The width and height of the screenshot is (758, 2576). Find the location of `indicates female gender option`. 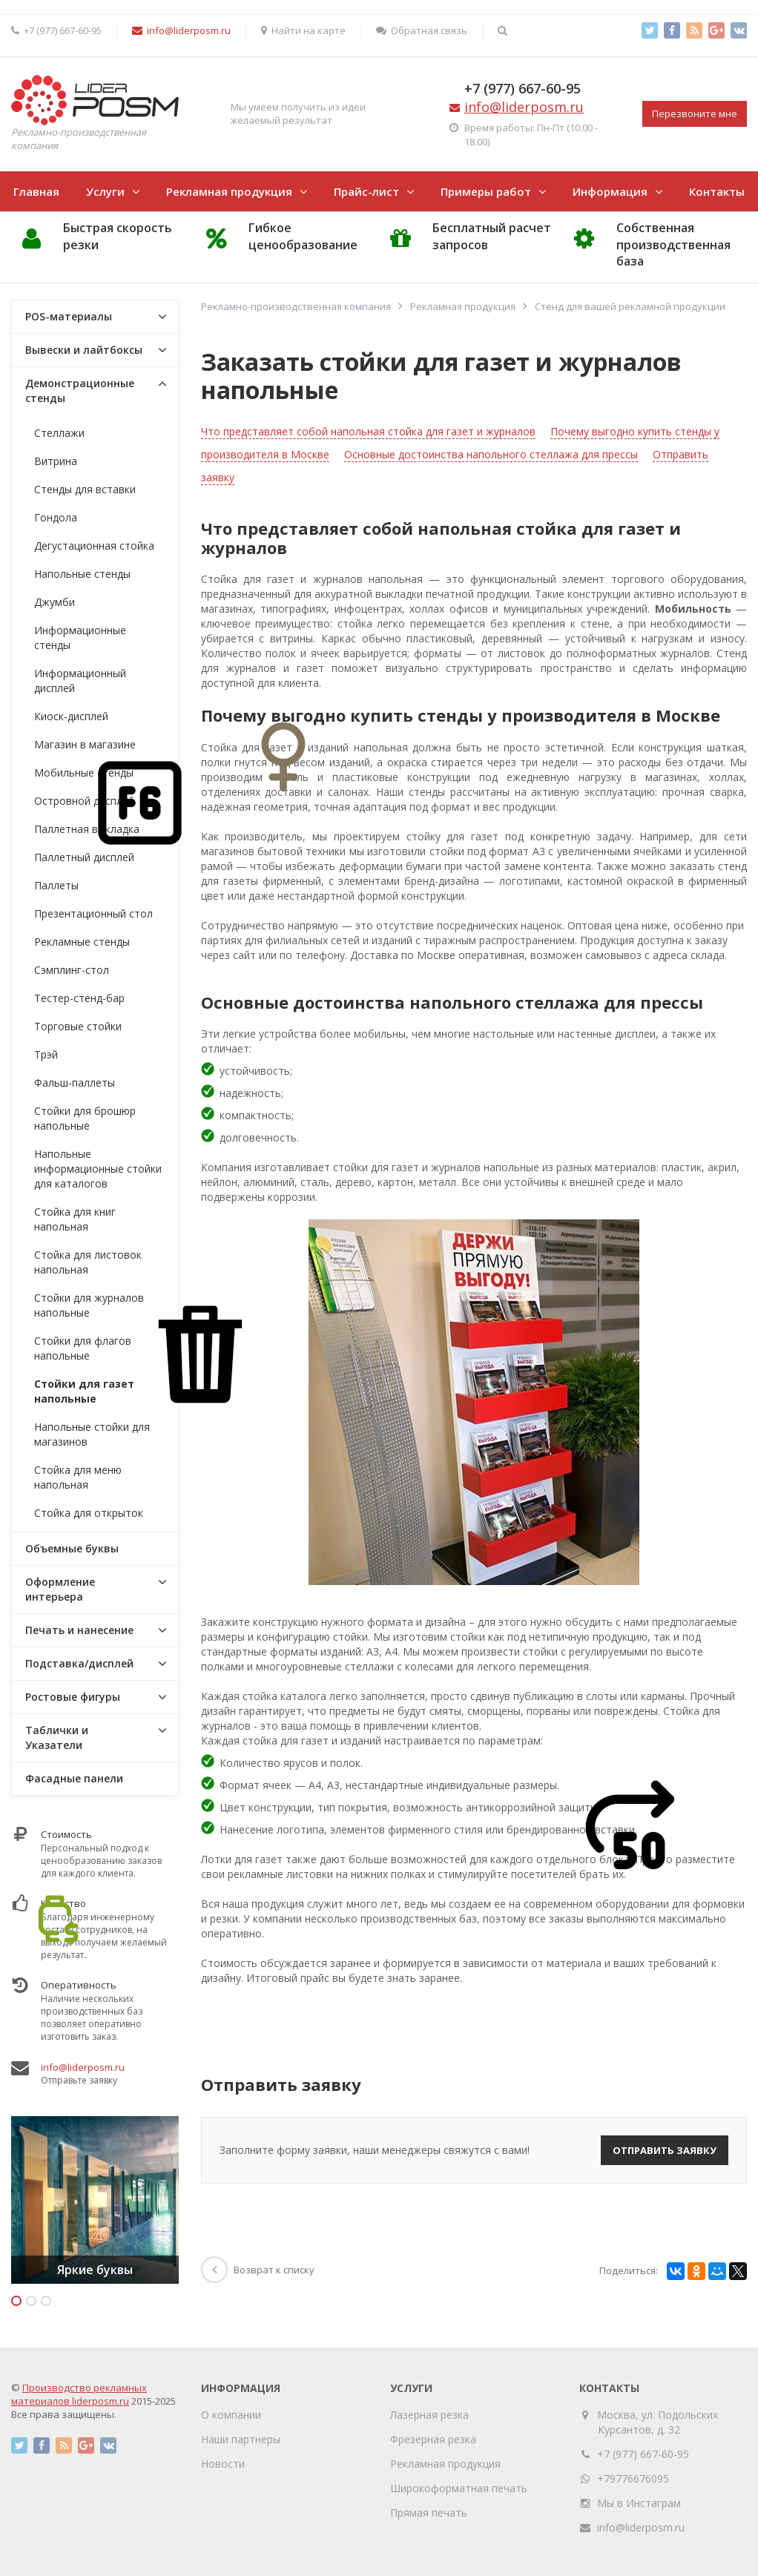

indicates female gender option is located at coordinates (283, 755).